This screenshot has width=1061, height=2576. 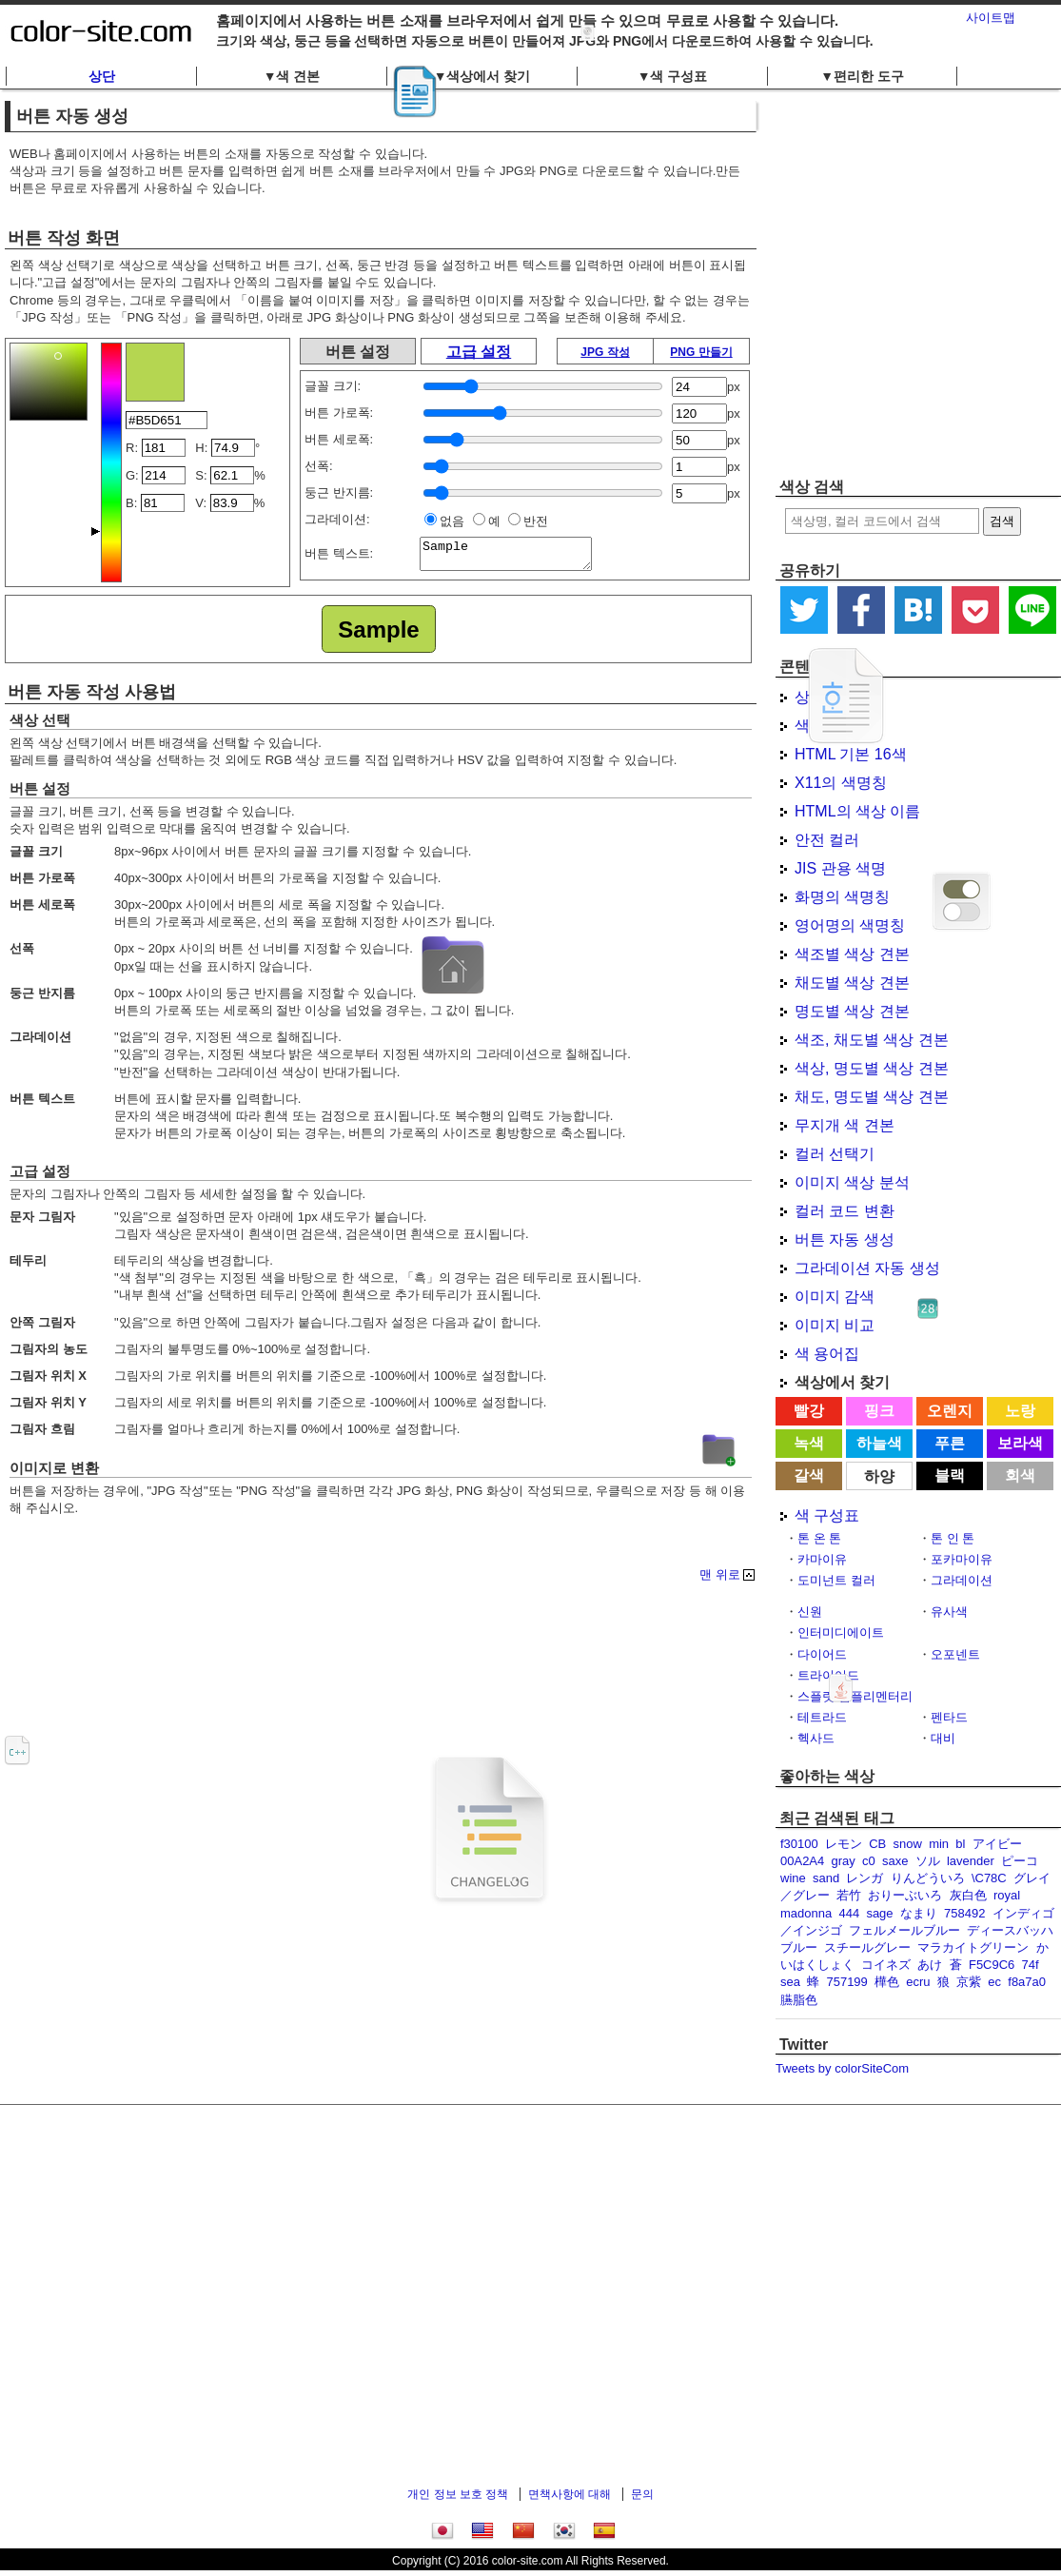 What do you see at coordinates (17, 1750) in the screenshot?
I see `indicates a C++ source code file` at bounding box center [17, 1750].